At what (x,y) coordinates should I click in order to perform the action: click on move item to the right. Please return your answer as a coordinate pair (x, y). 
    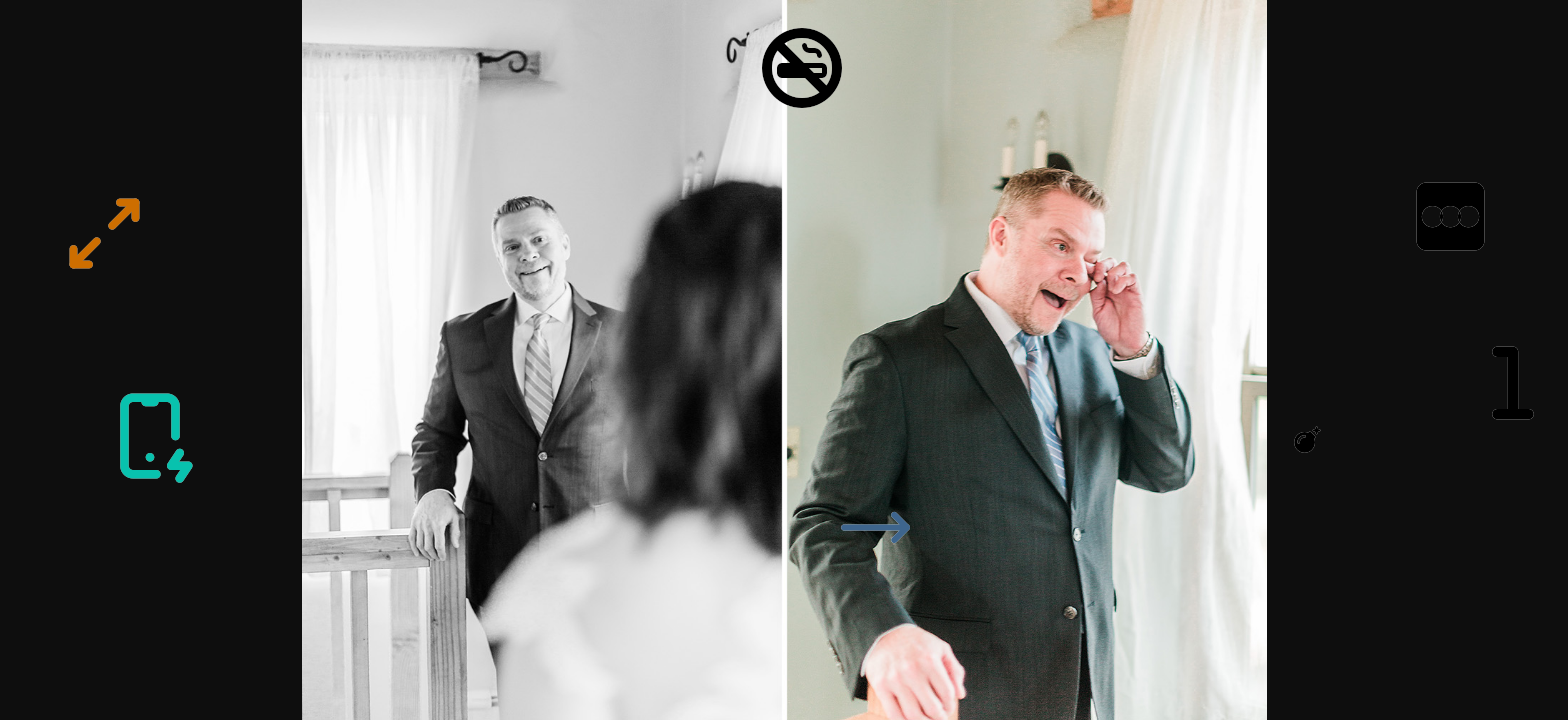
    Looking at the image, I should click on (875, 527).